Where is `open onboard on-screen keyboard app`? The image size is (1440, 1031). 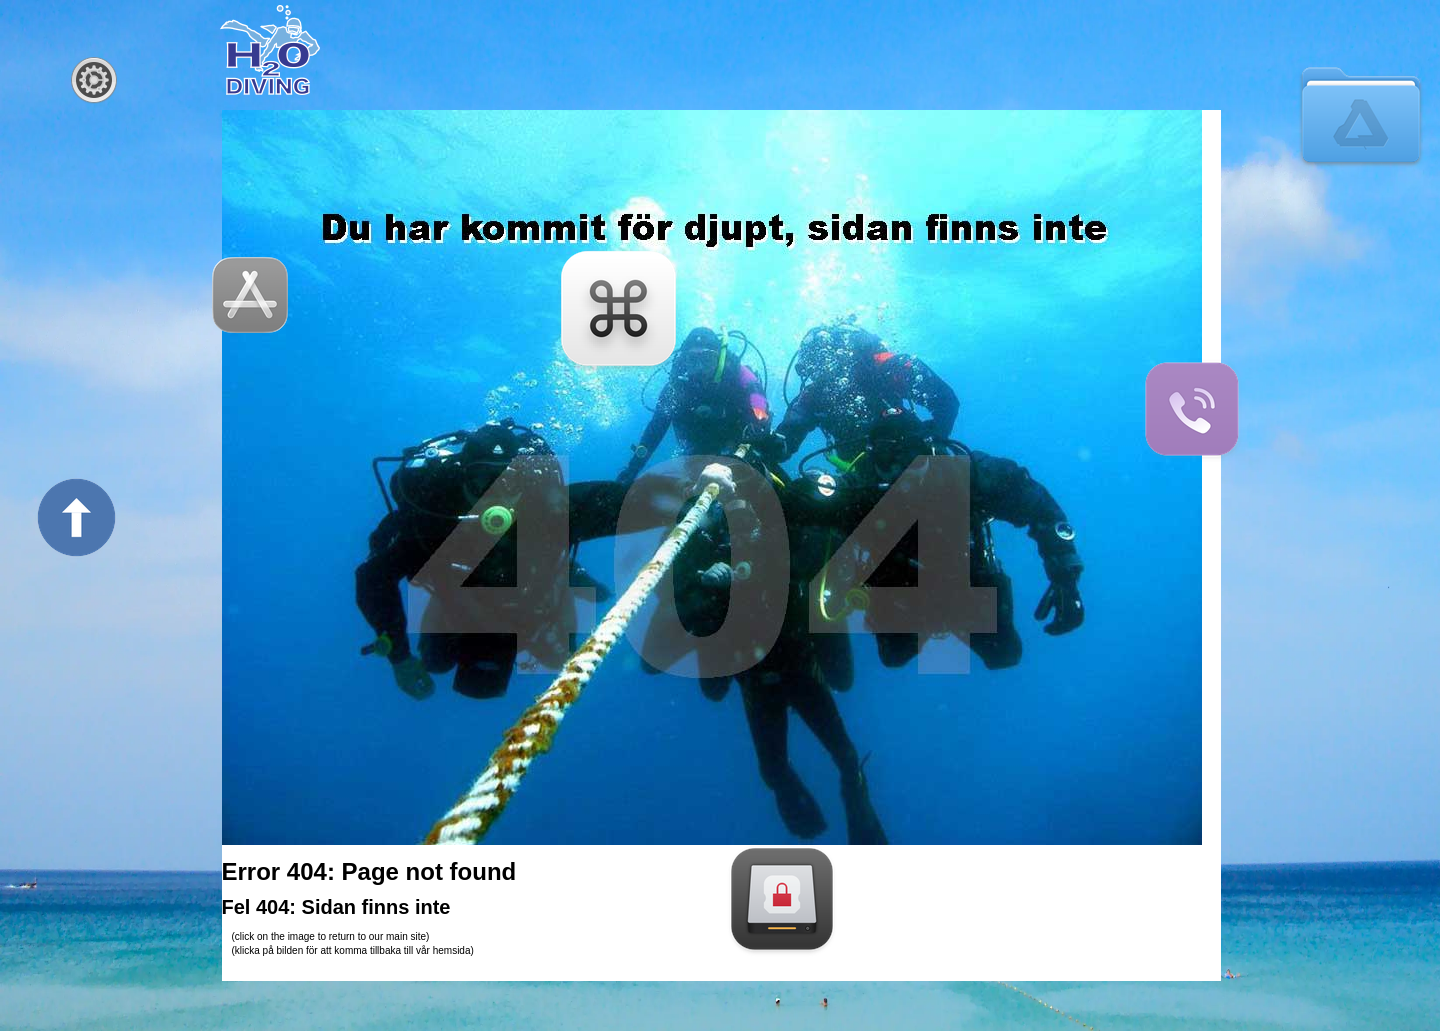 open onboard on-screen keyboard app is located at coordinates (618, 308).